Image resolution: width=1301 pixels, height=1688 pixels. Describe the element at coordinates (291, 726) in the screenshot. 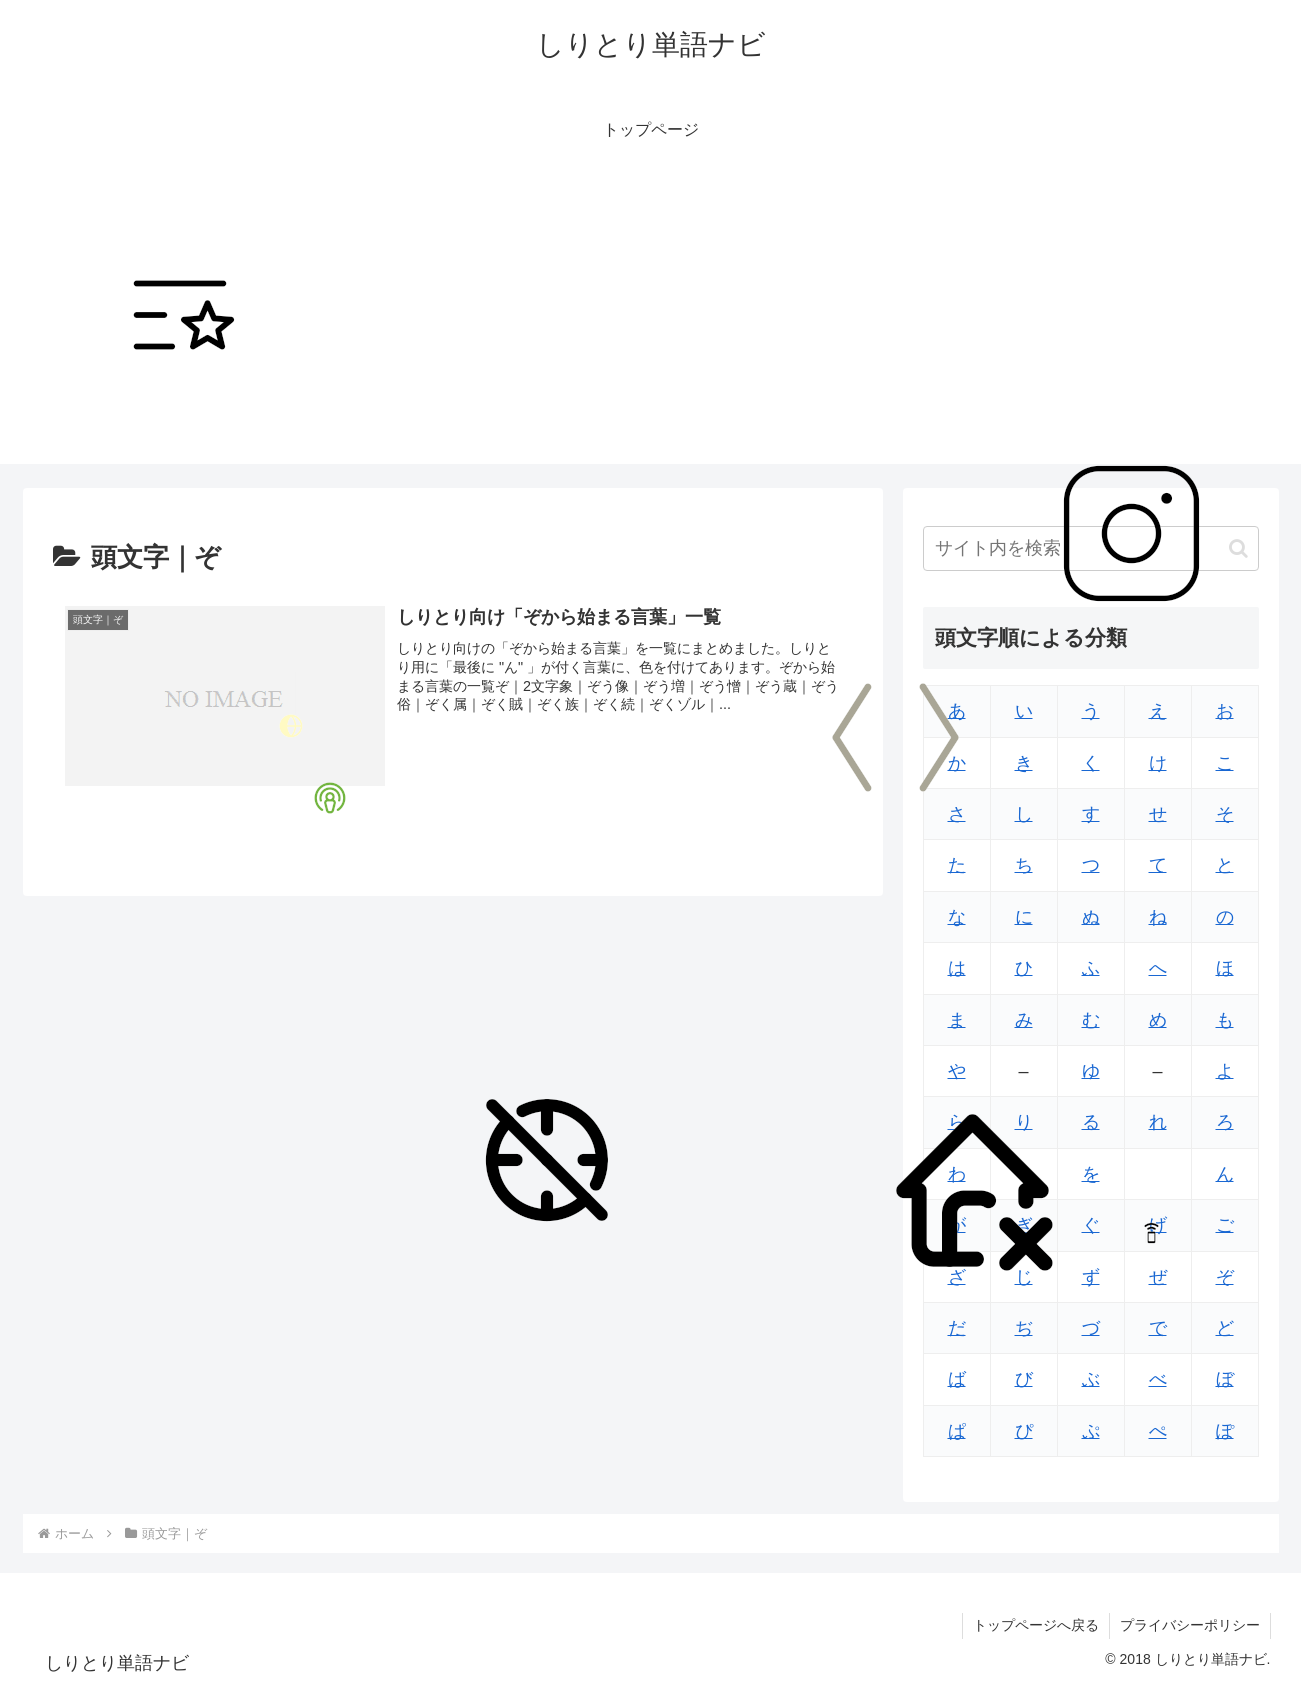

I see `switch to global or worldwide view` at that location.